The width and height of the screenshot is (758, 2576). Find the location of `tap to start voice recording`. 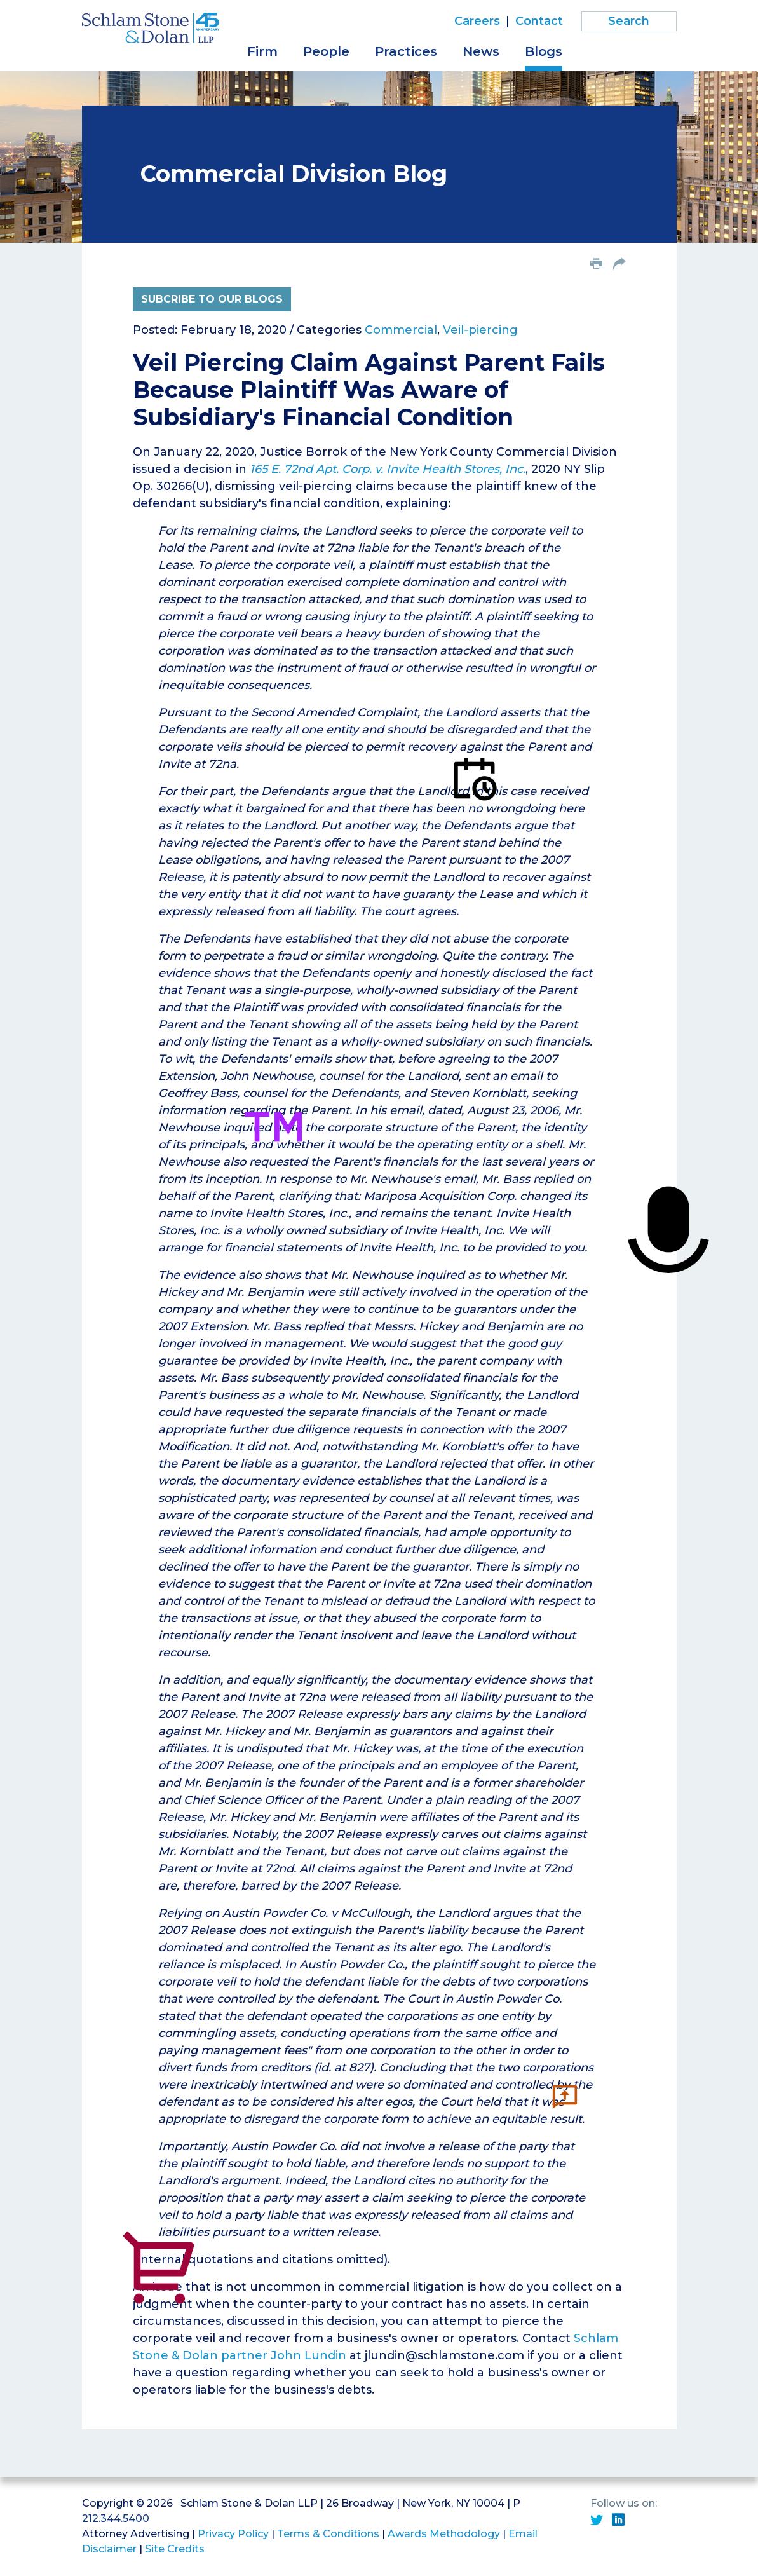

tap to start voice recording is located at coordinates (668, 1232).